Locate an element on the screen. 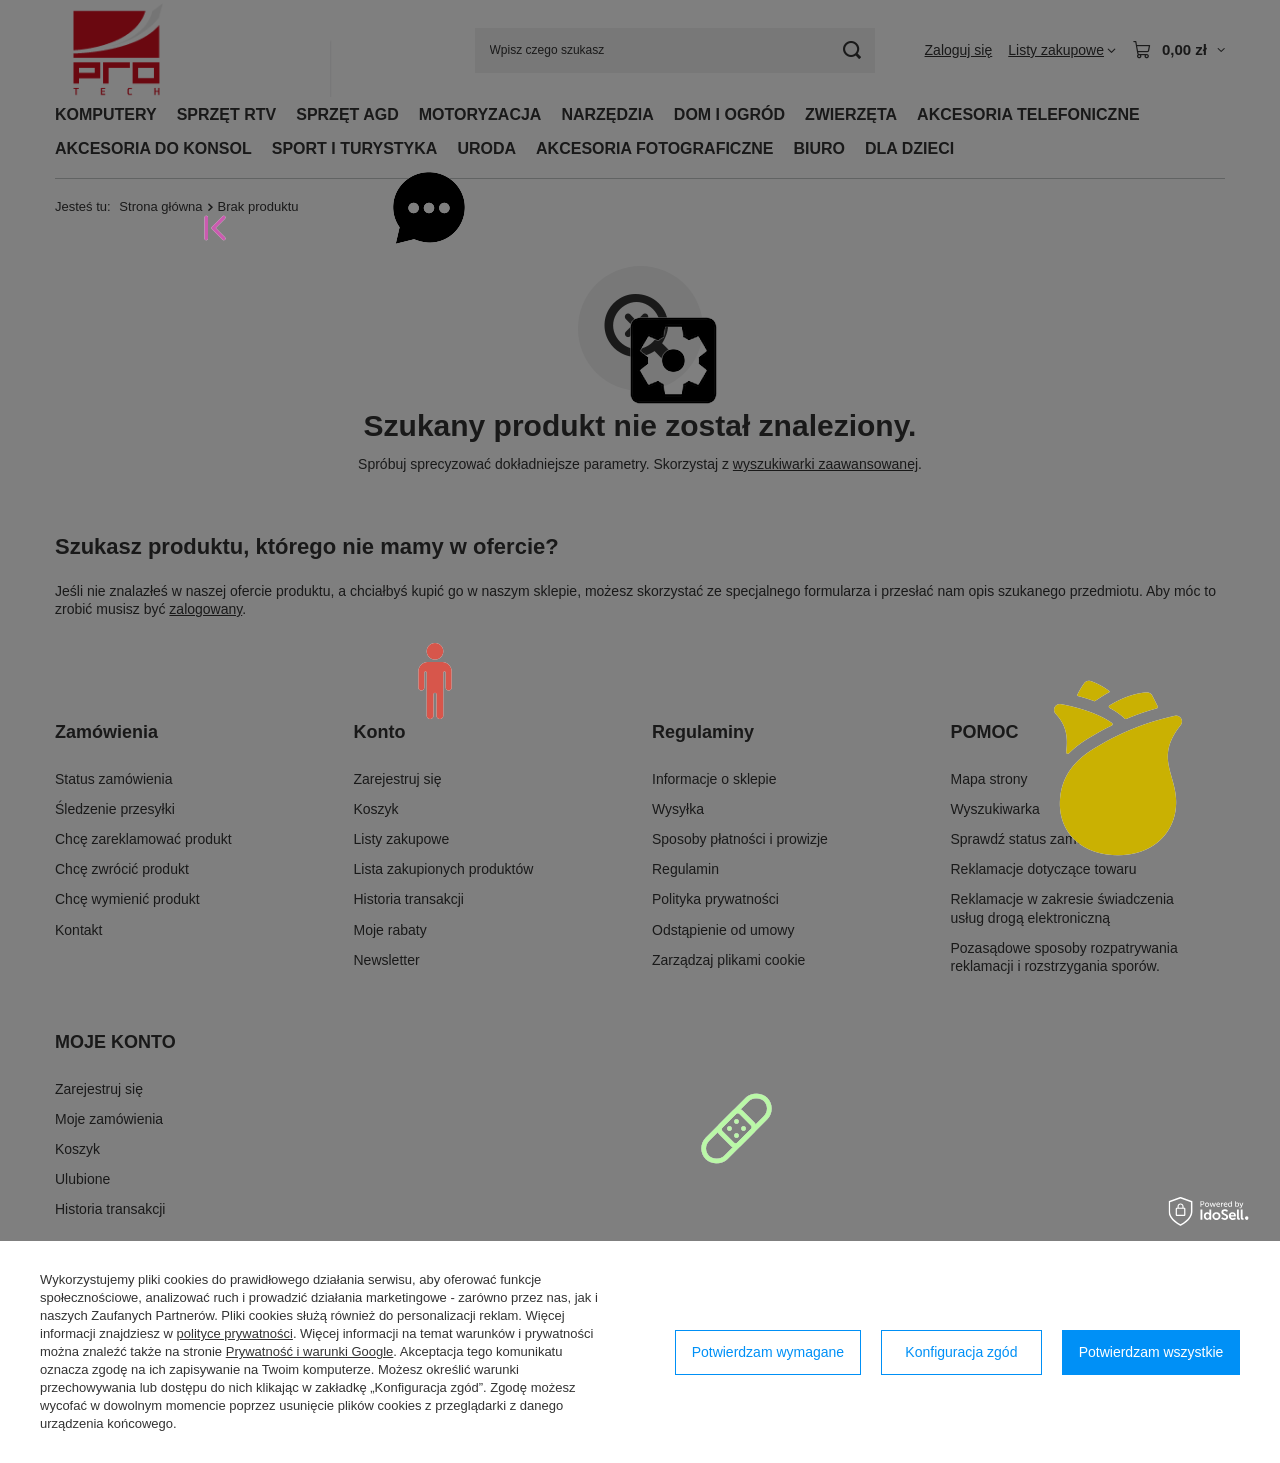 Image resolution: width=1280 pixels, height=1463 pixels. access application settings is located at coordinates (673, 360).